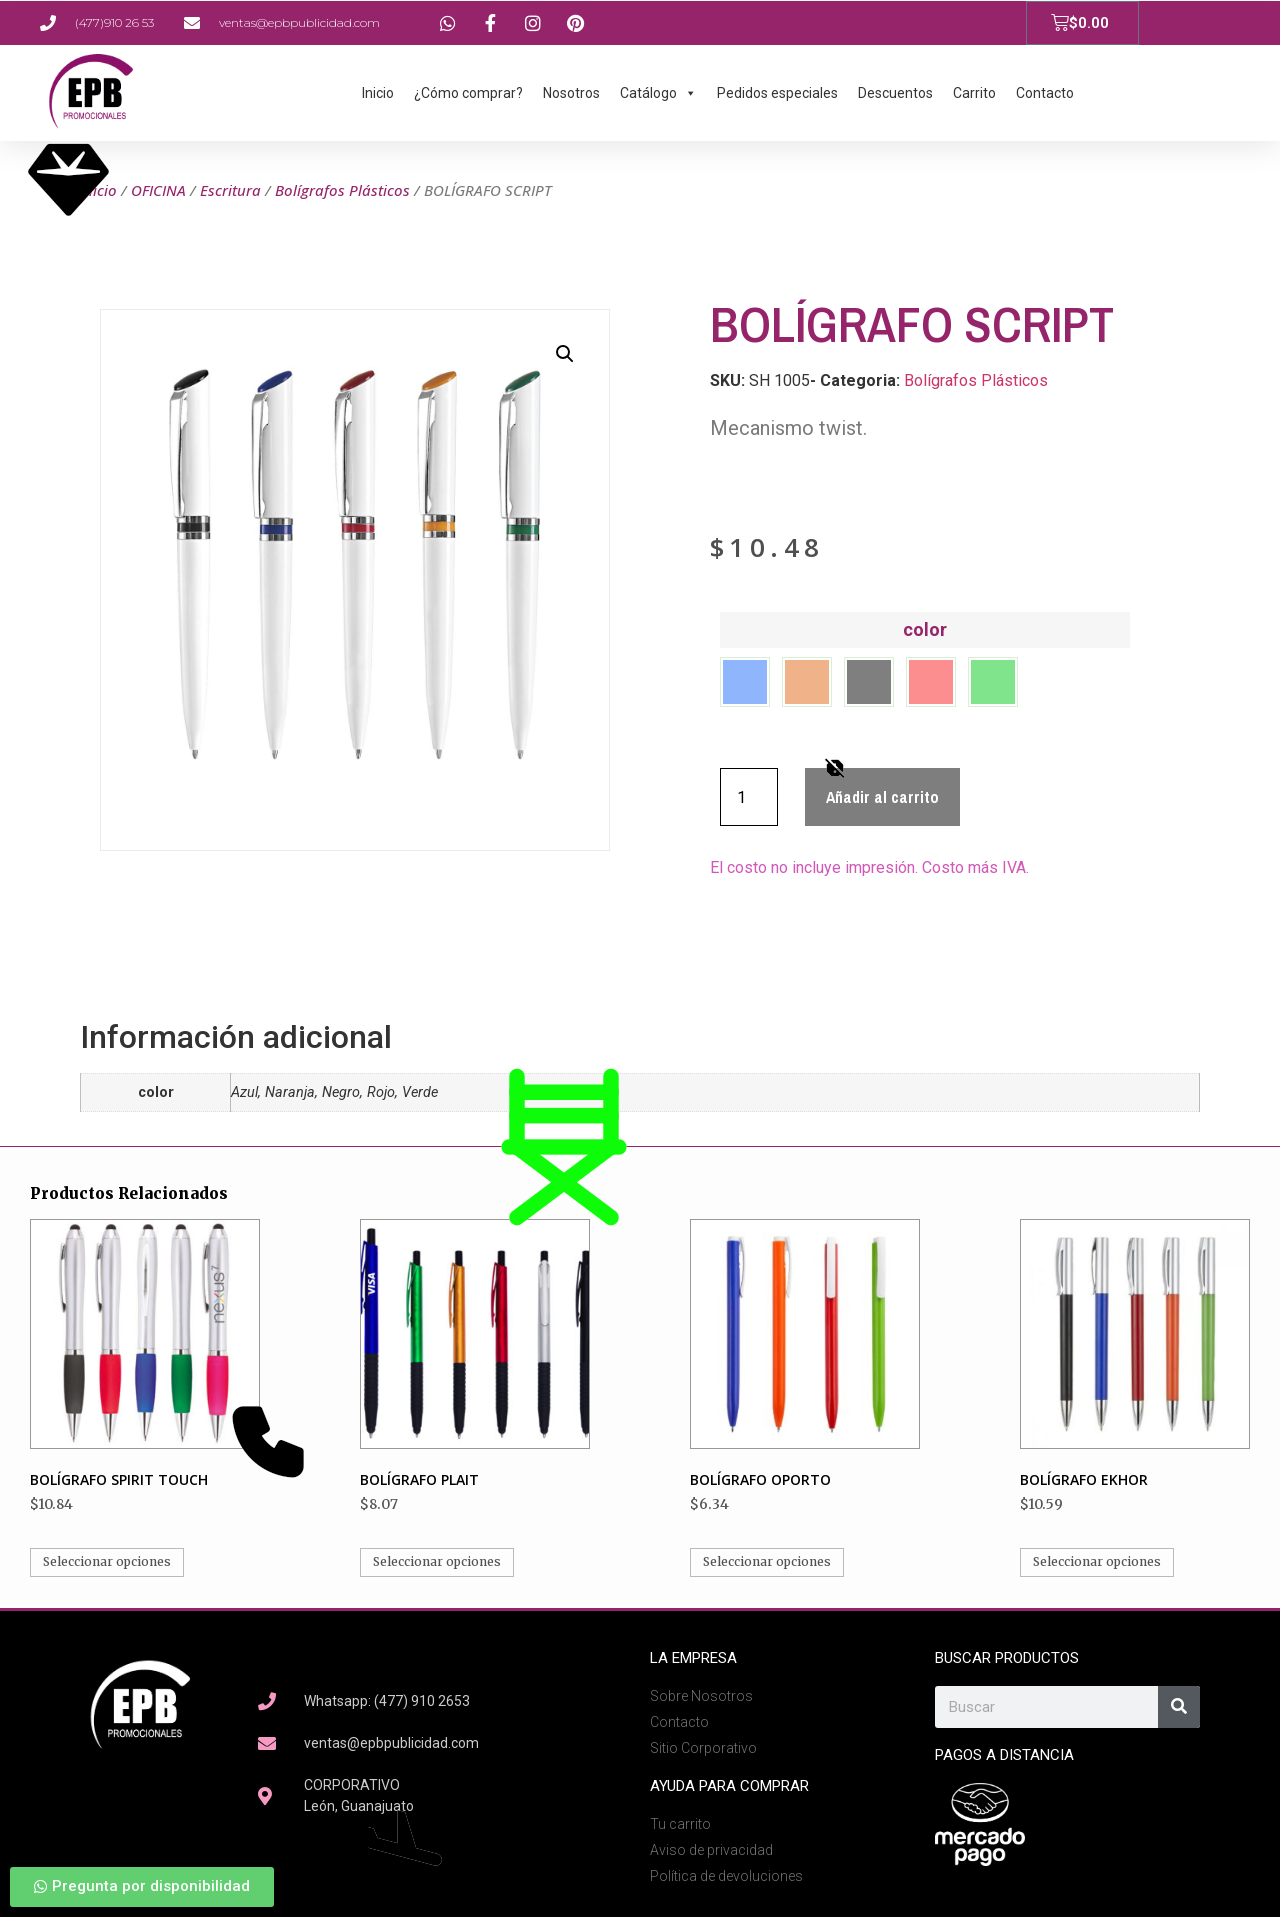 The height and width of the screenshot is (1917, 1280). Describe the element at coordinates (564, 1147) in the screenshot. I see `access director or filmmaker tools` at that location.